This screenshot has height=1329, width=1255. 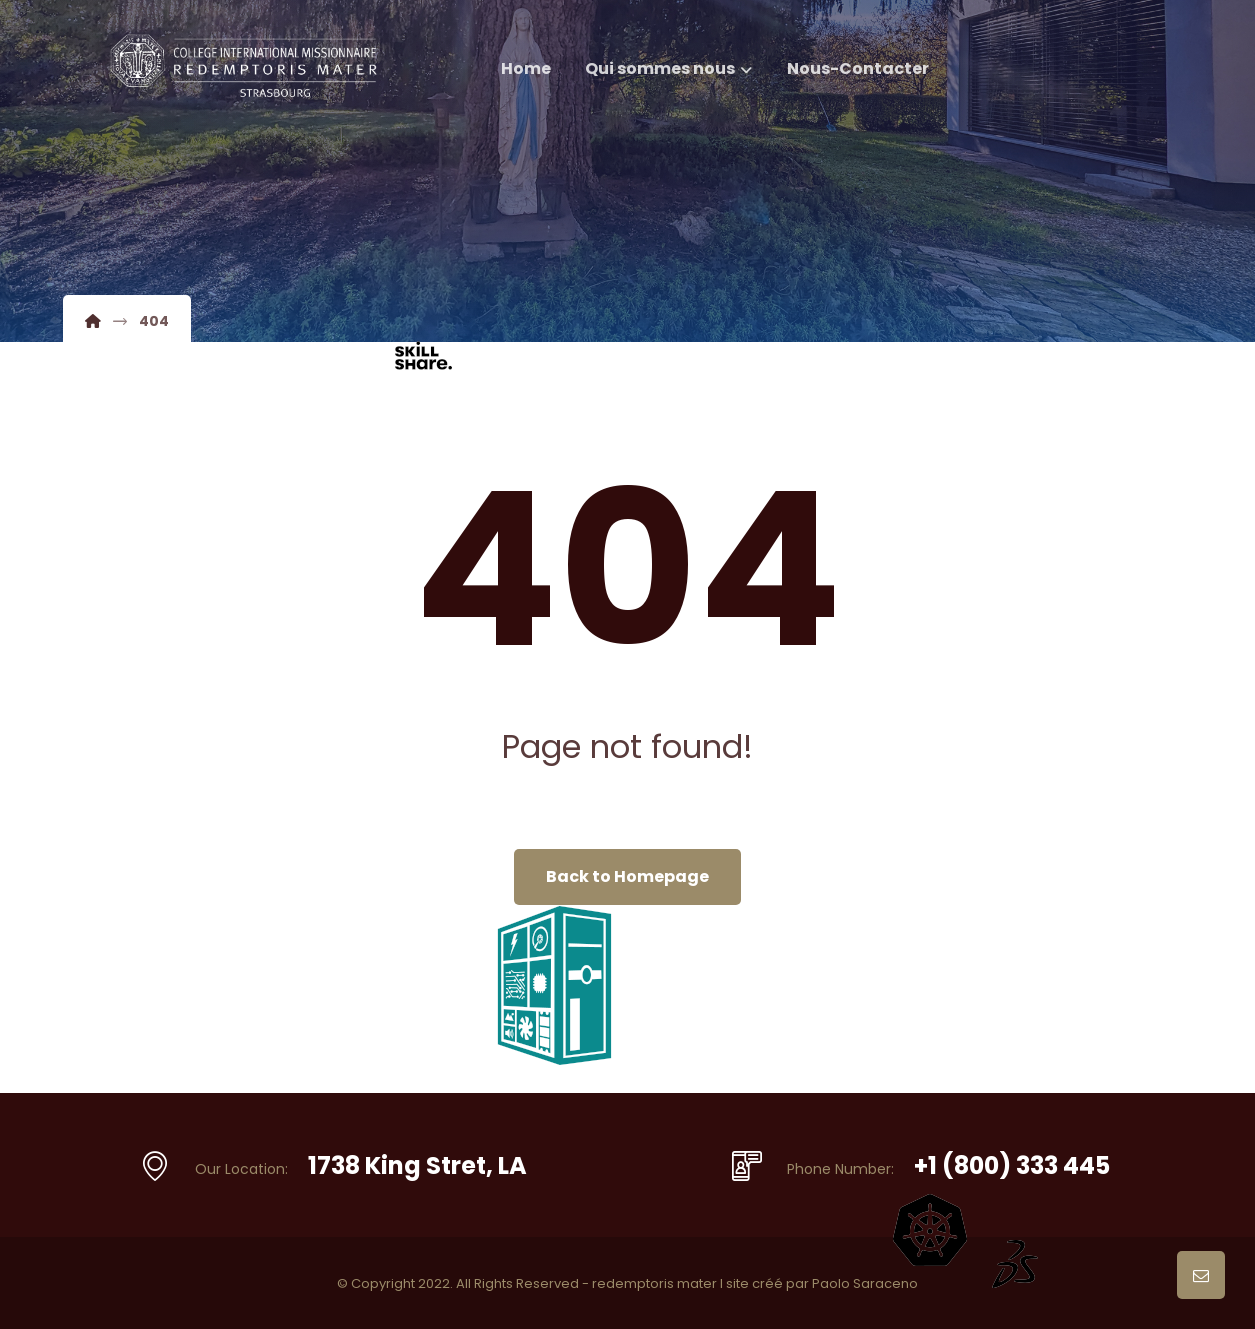 I want to click on kubernetes container orchestration platform logo, so click(x=930, y=1230).